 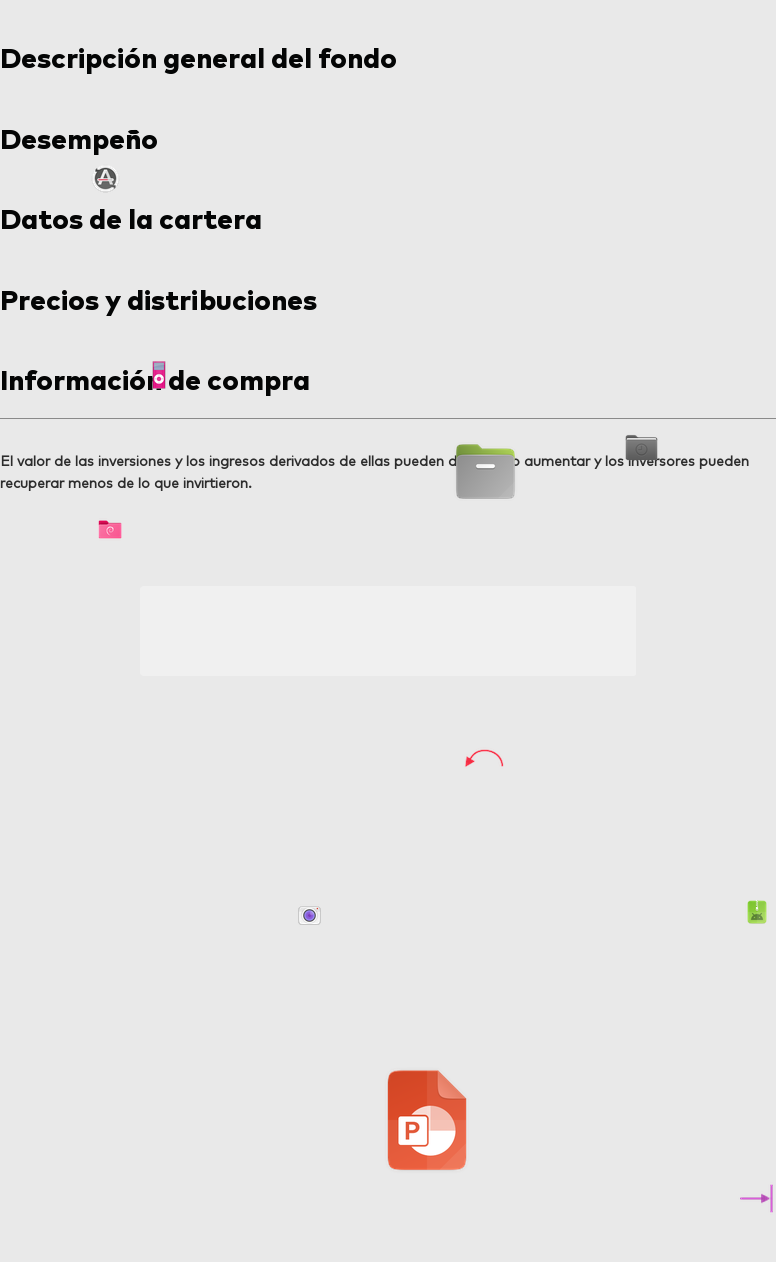 I want to click on go to the last item or page, so click(x=756, y=1198).